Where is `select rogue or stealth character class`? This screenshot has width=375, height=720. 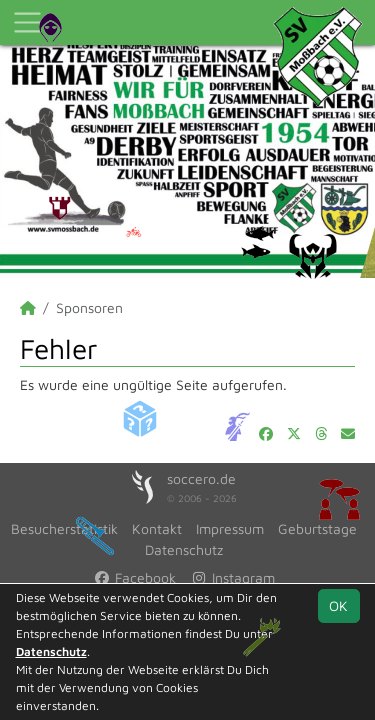
select rogue or stealth character class is located at coordinates (50, 27).